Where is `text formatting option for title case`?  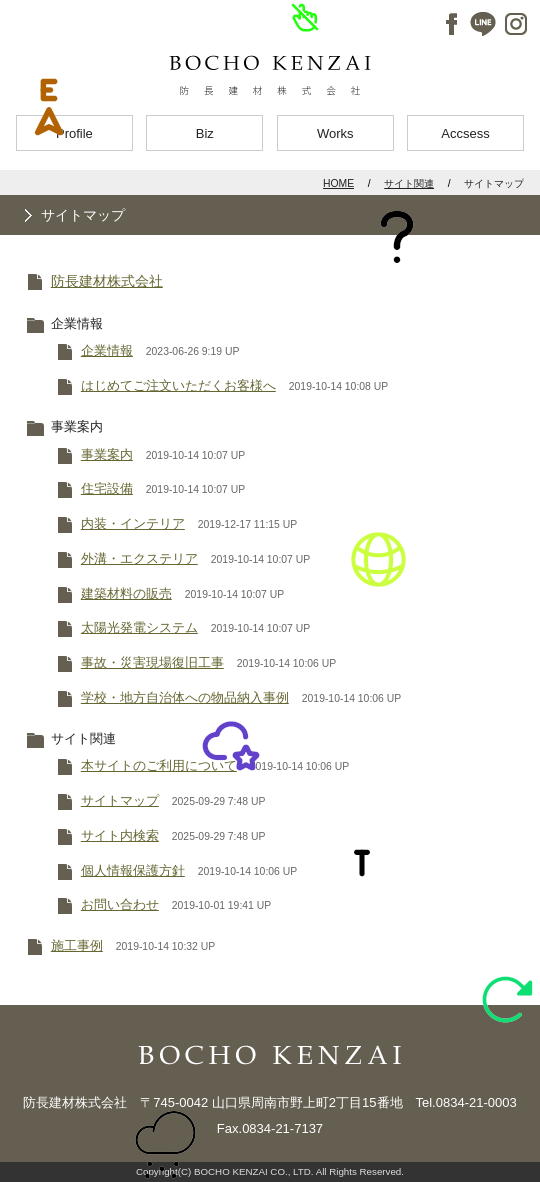
text formatting option for title case is located at coordinates (362, 863).